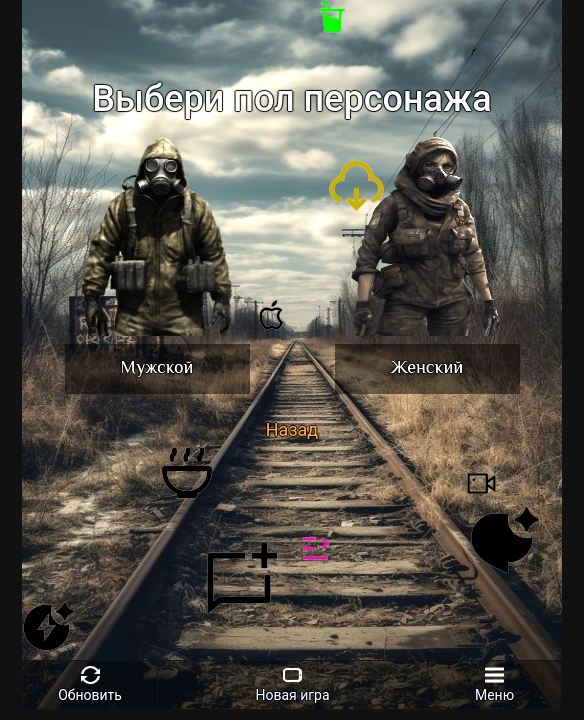 Image resolution: width=584 pixels, height=720 pixels. Describe the element at coordinates (187, 476) in the screenshot. I see `view food or dining options` at that location.